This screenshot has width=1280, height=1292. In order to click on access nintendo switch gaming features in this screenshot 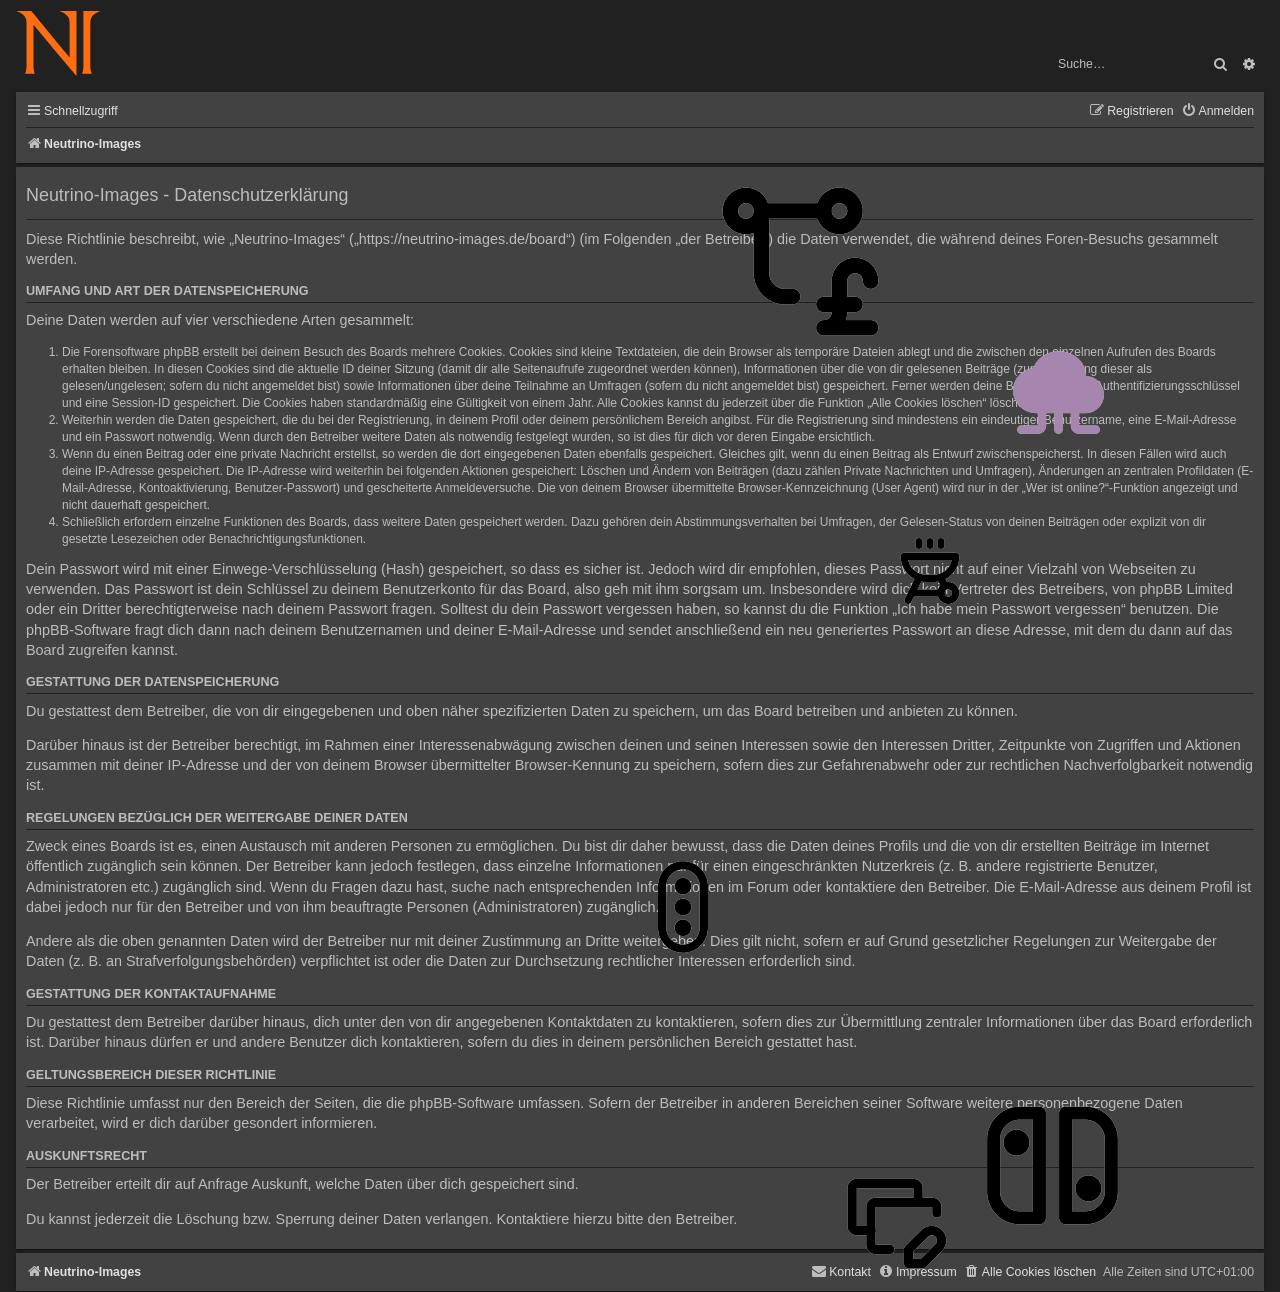, I will do `click(1052, 1165)`.